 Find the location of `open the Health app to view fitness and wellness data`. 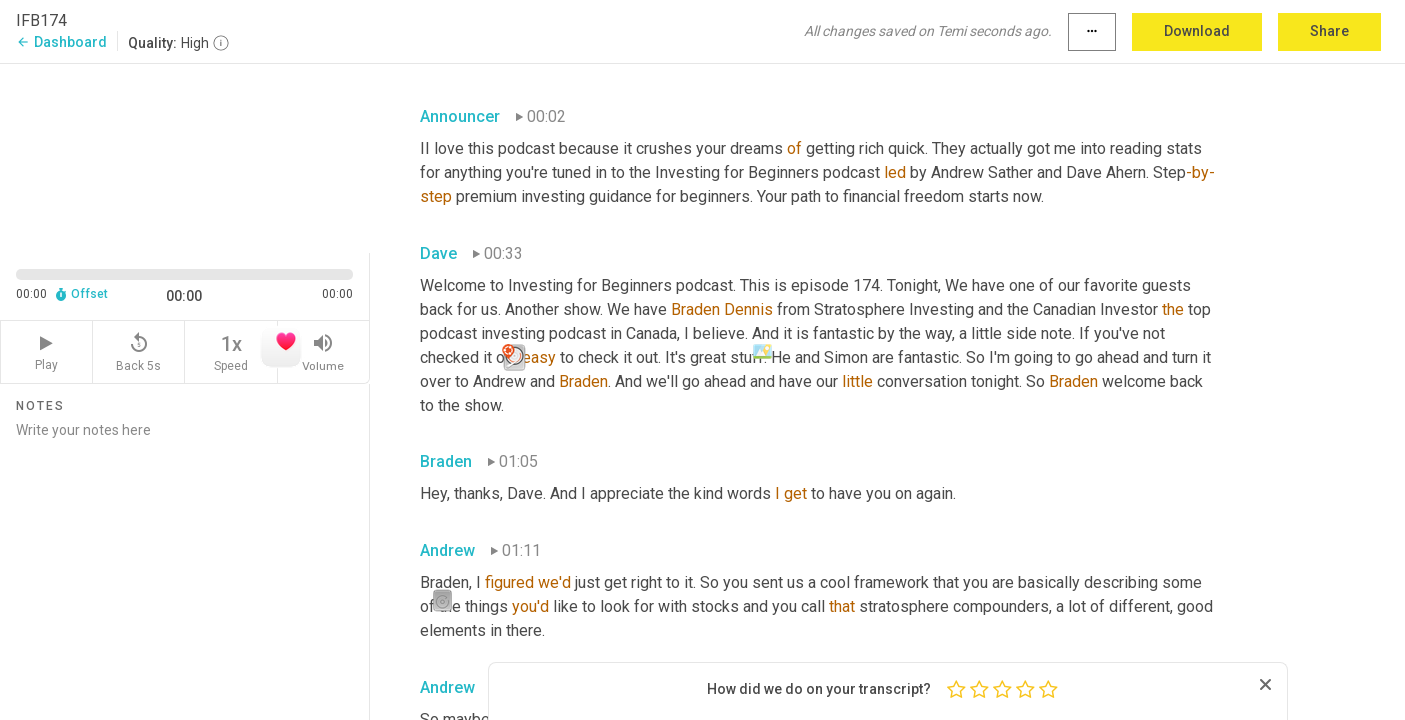

open the Health app to view fitness and wellness data is located at coordinates (281, 347).